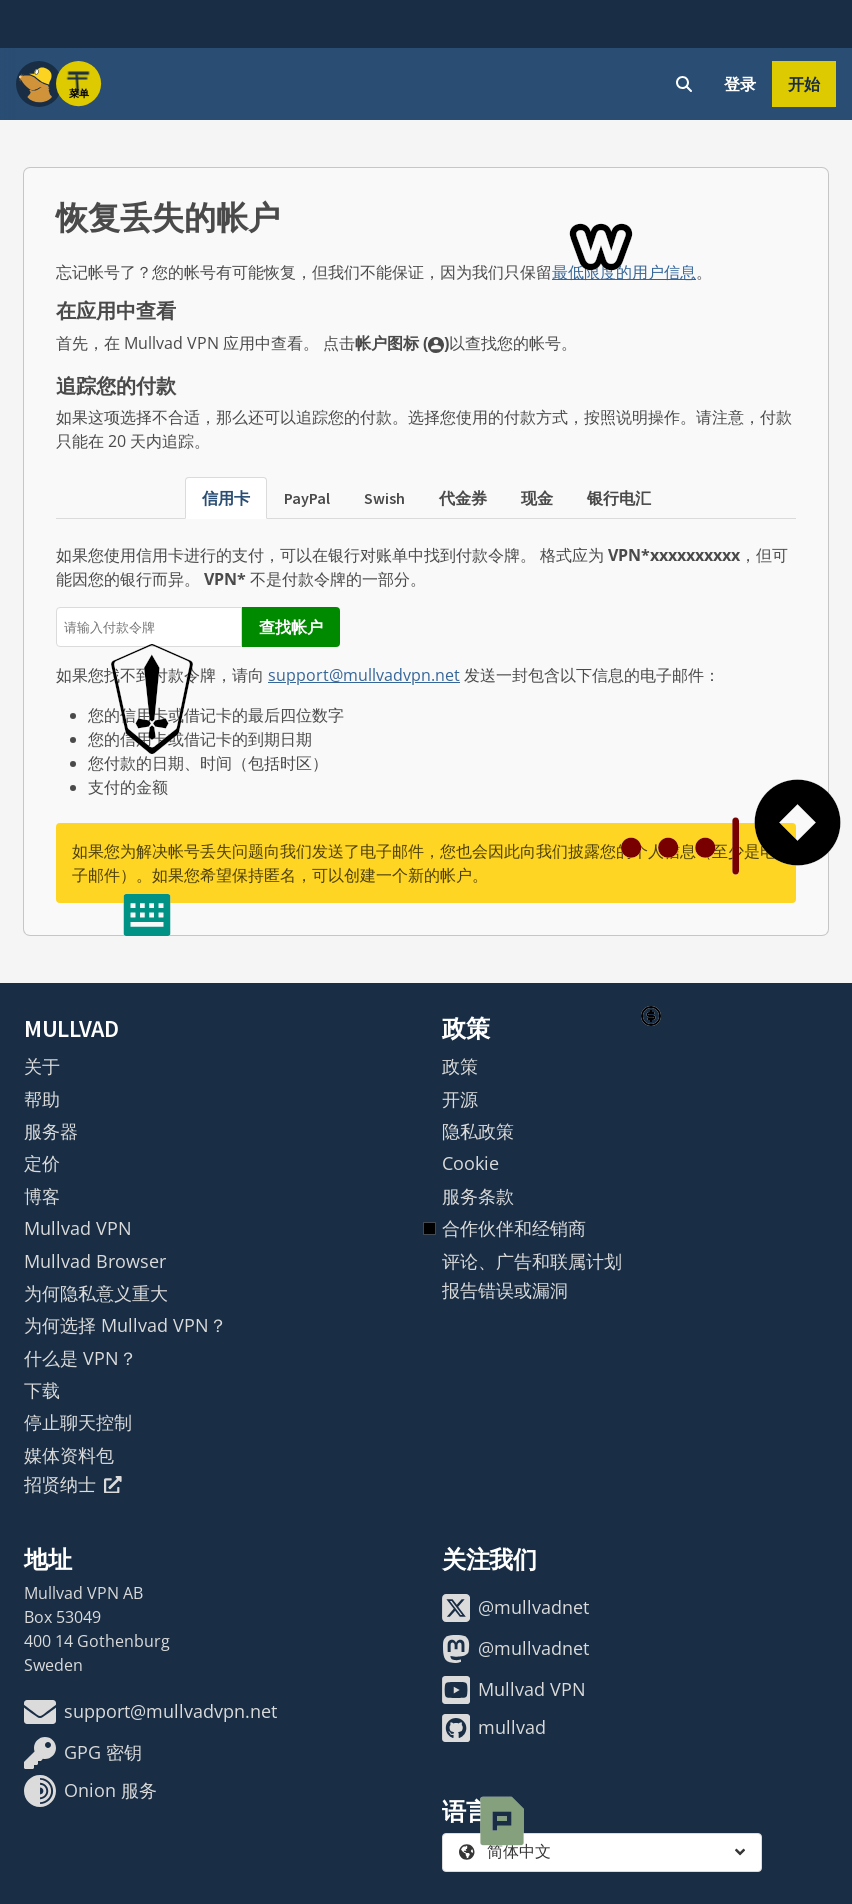  What do you see at coordinates (680, 846) in the screenshot?
I see `open lastpass password manager` at bounding box center [680, 846].